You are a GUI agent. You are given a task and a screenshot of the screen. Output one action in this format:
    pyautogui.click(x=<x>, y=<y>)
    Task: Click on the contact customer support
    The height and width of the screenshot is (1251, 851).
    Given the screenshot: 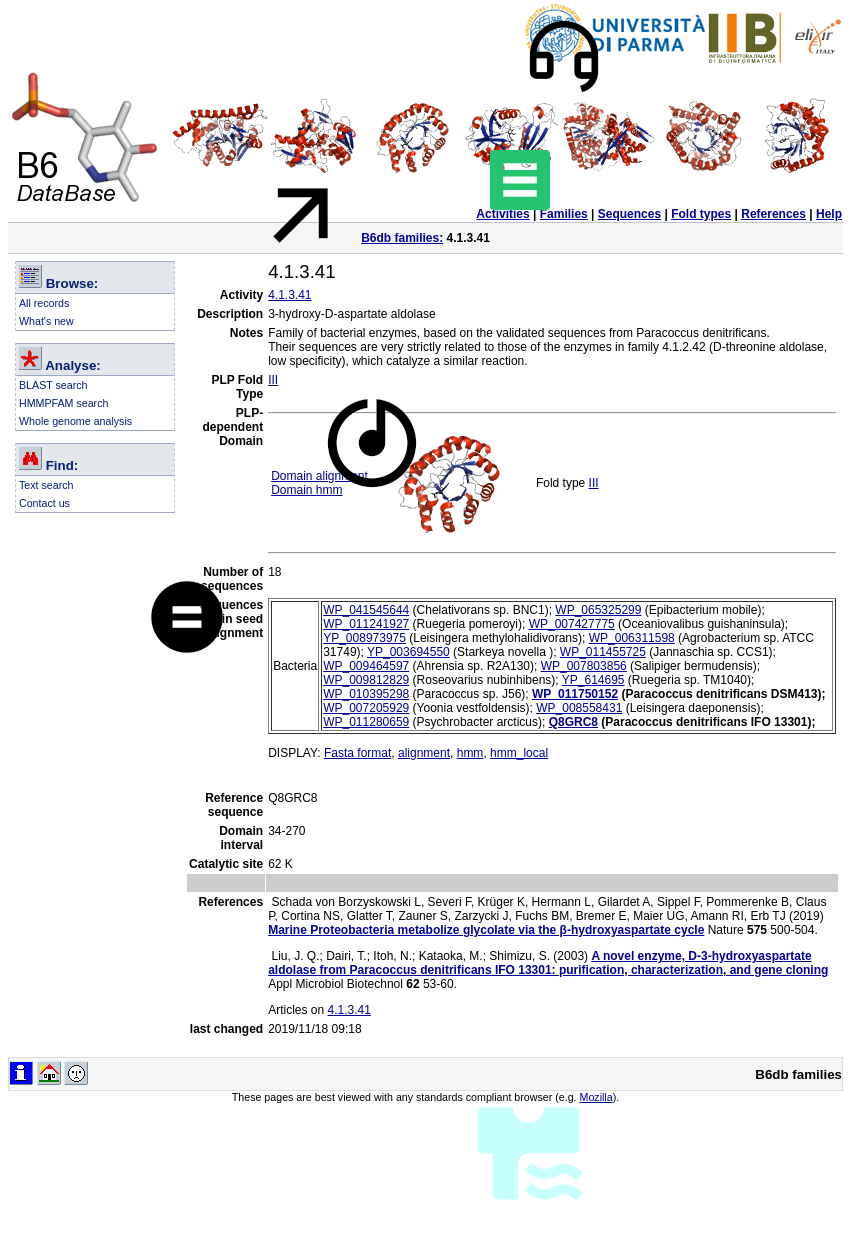 What is the action you would take?
    pyautogui.click(x=564, y=55)
    